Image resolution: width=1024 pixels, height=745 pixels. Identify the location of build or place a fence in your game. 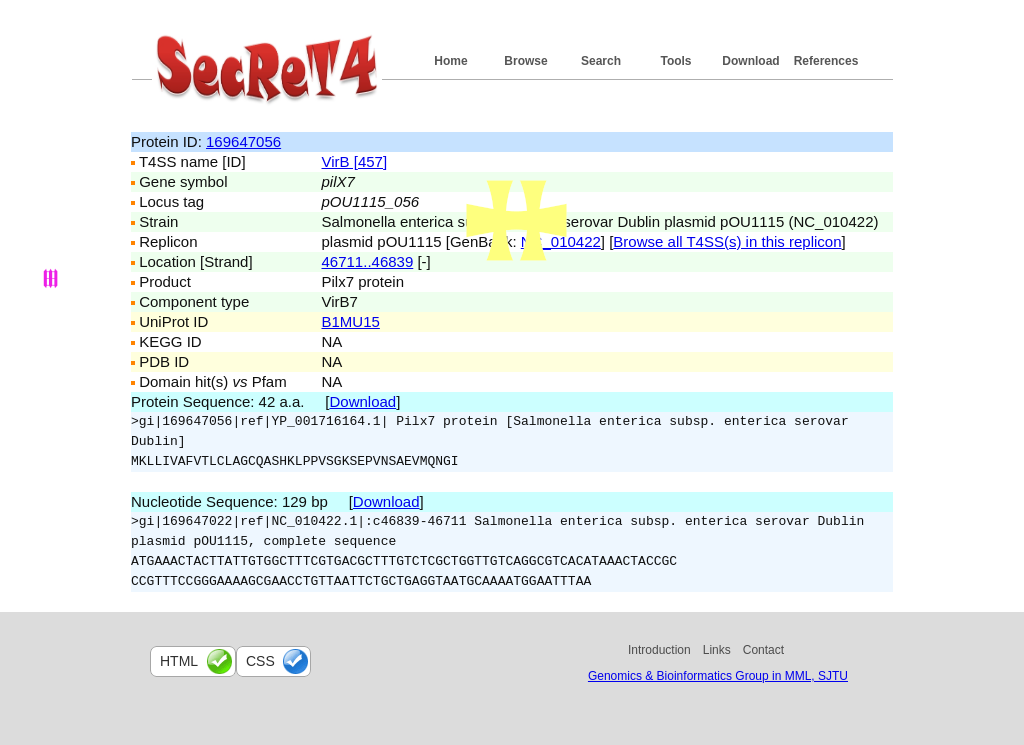
(50, 278).